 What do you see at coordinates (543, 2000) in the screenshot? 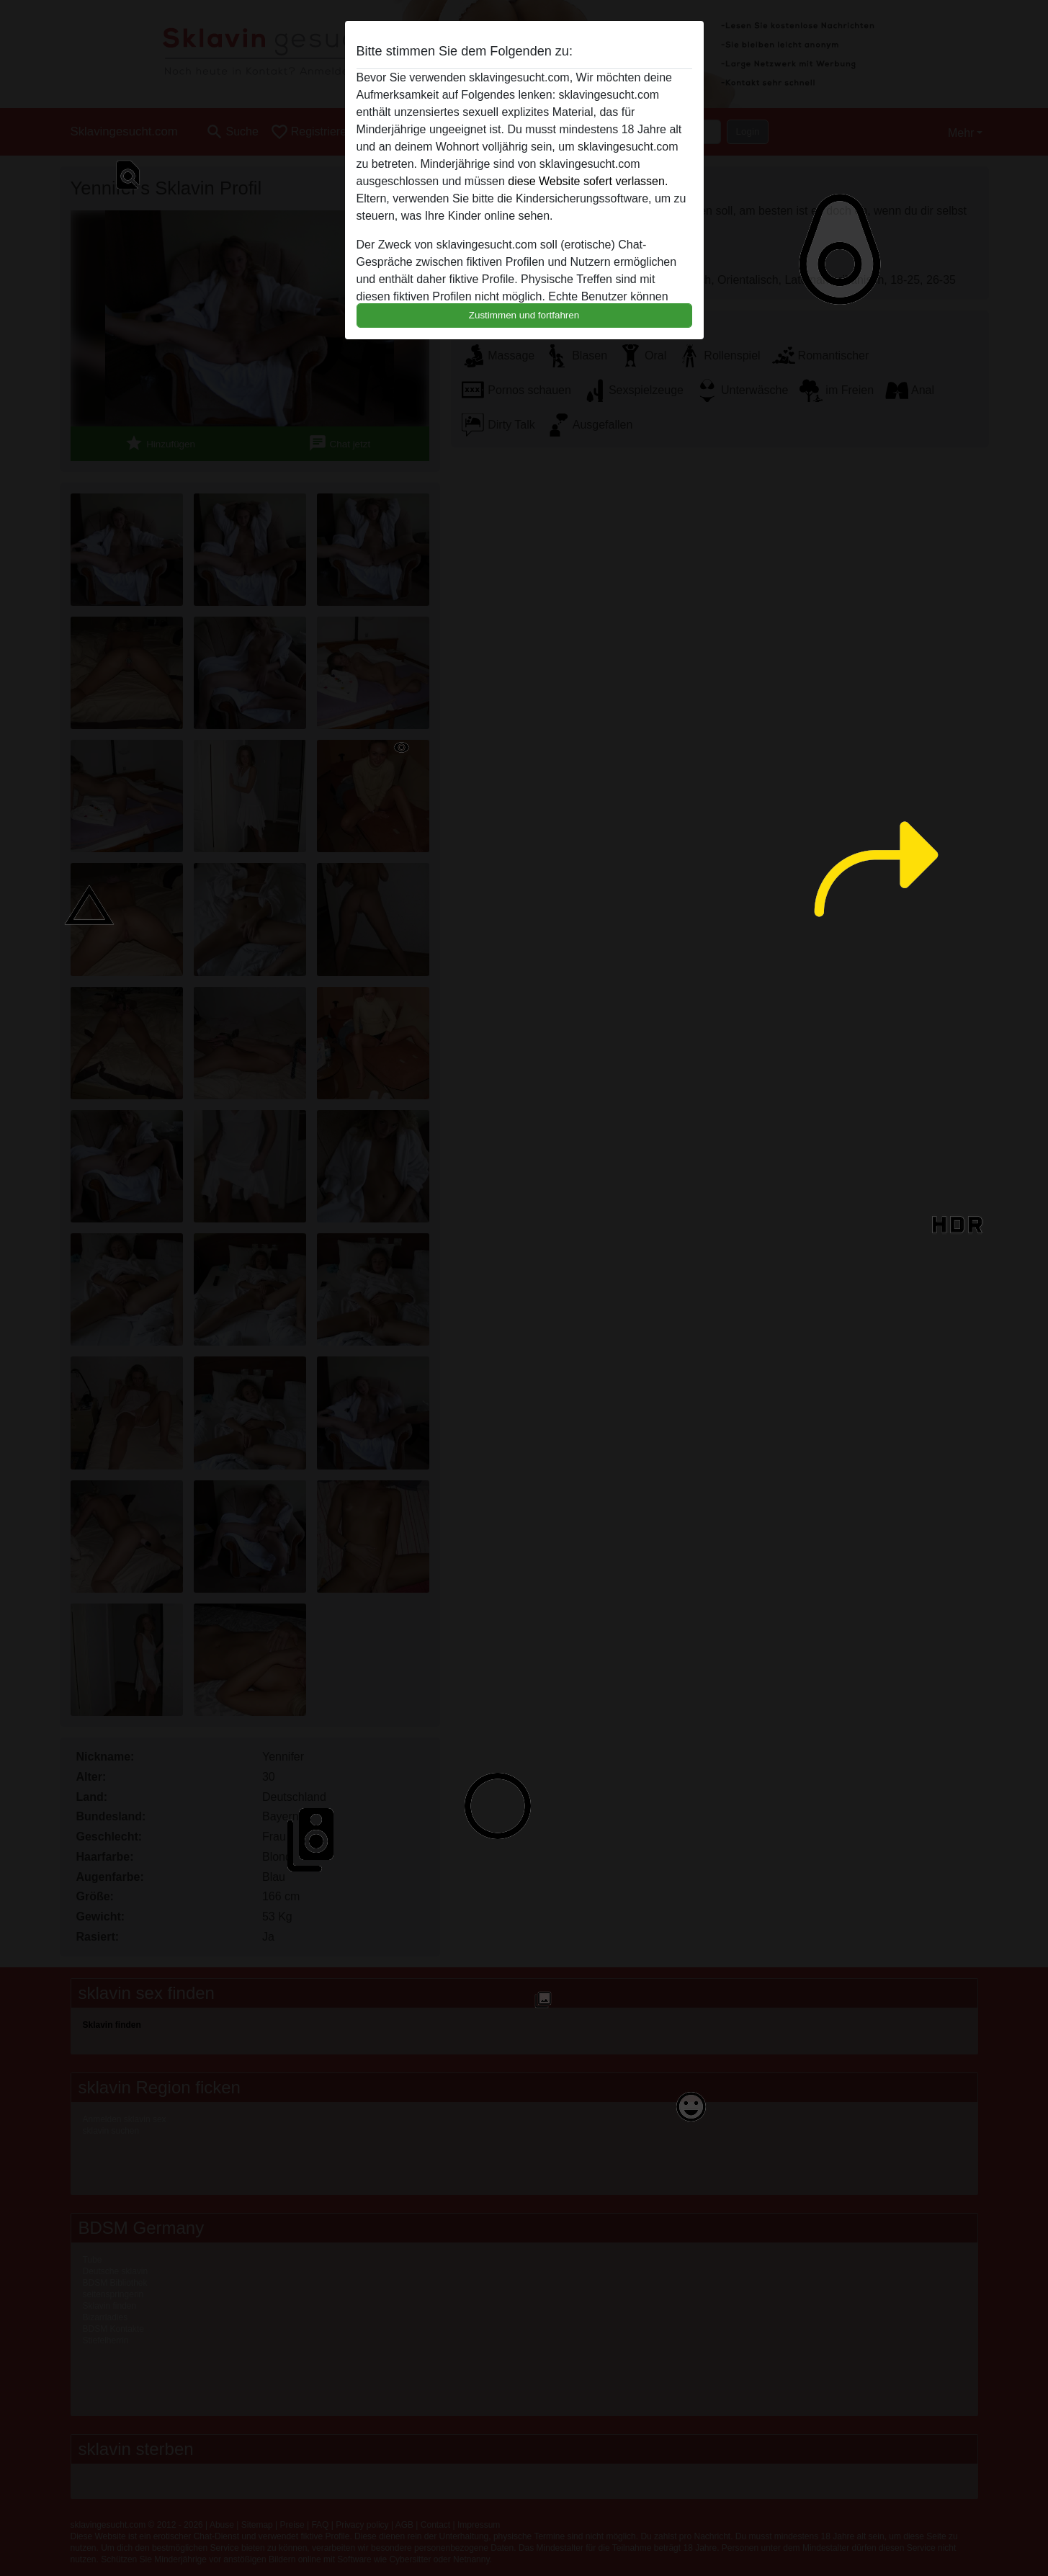
I see `apply filters to images or photos` at bounding box center [543, 2000].